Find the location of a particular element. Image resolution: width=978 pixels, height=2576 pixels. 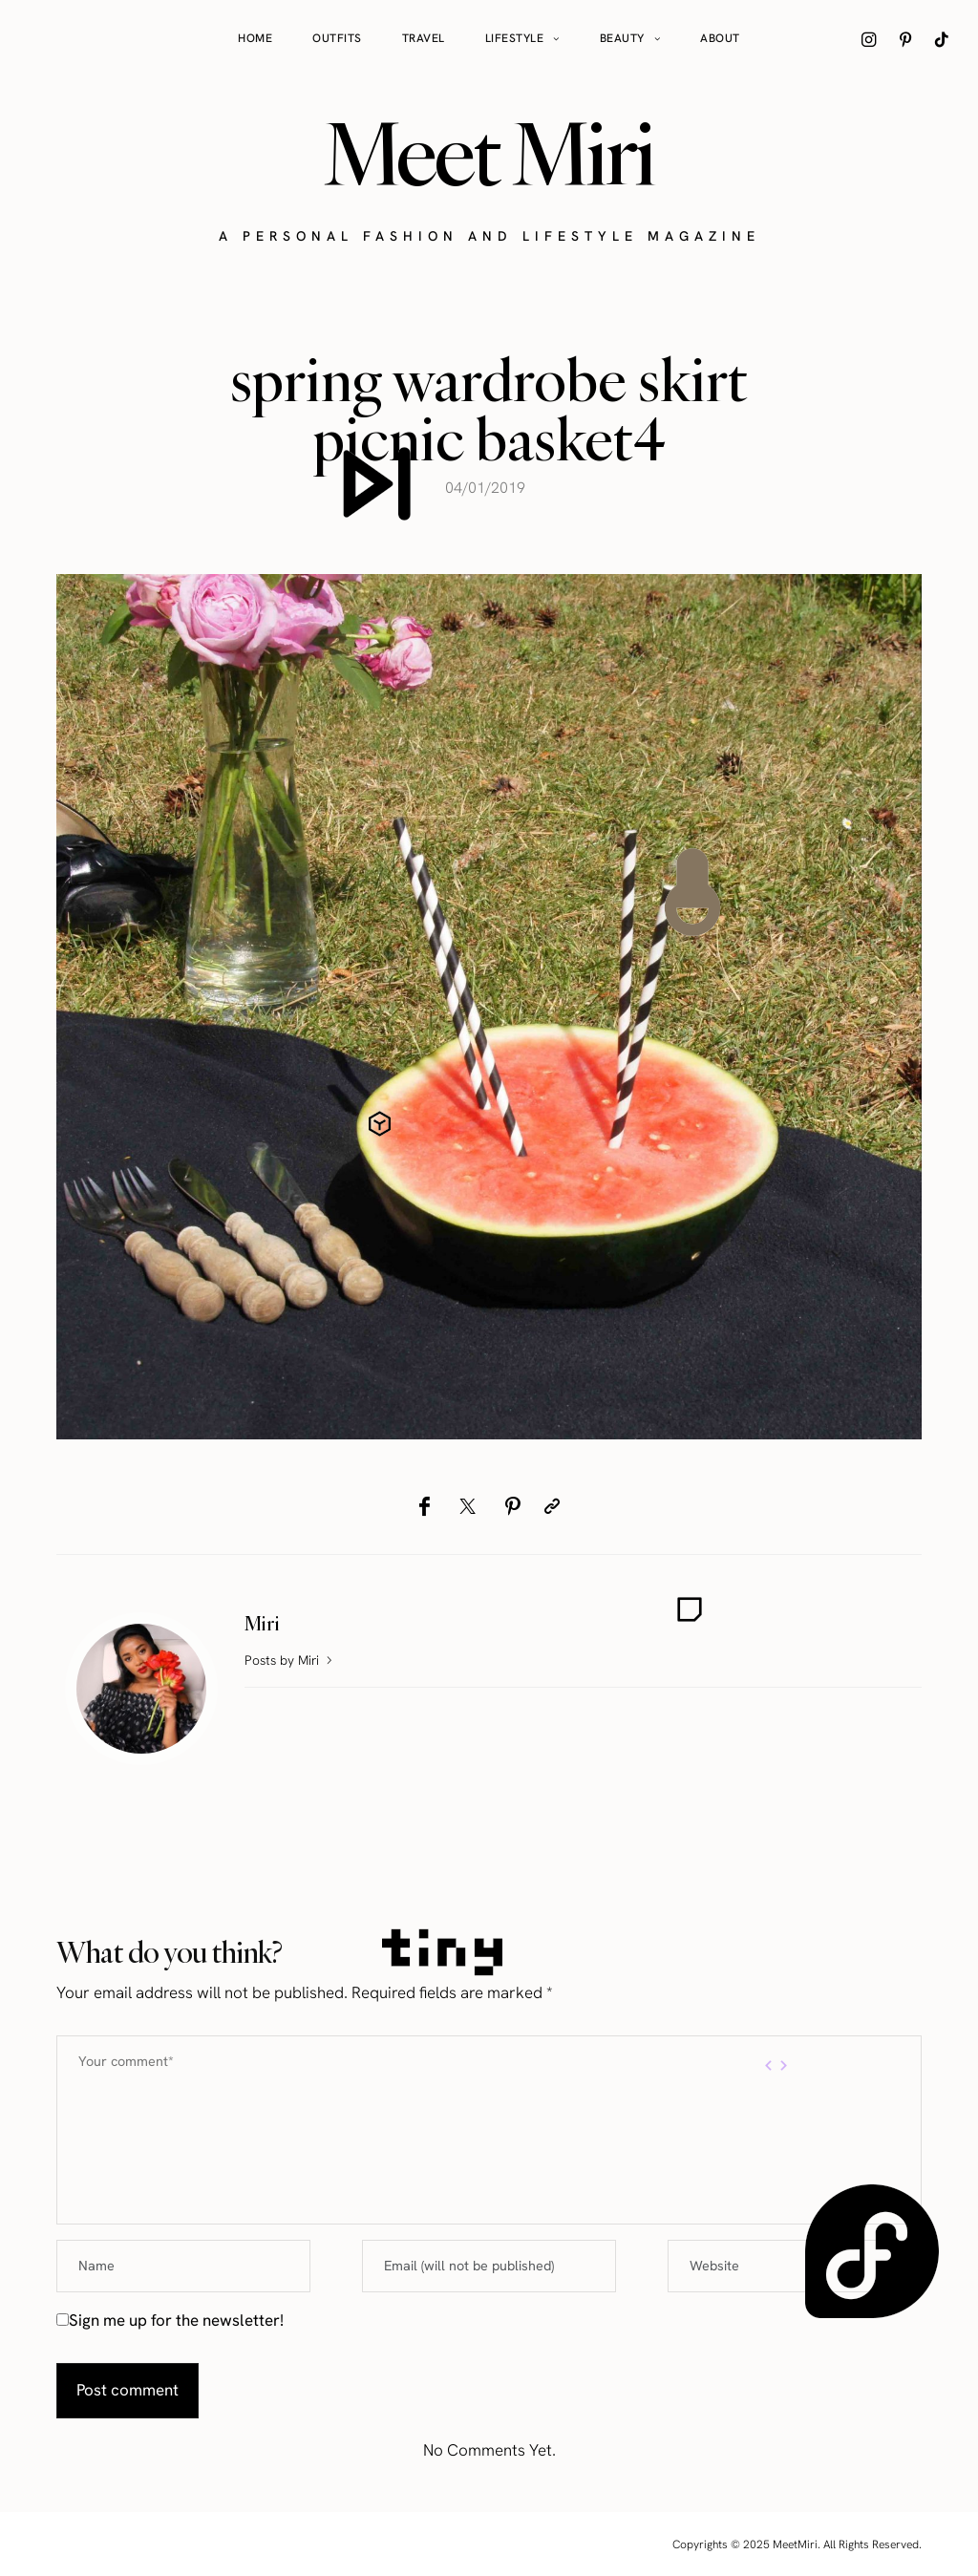

view or edit source code is located at coordinates (776, 2065).